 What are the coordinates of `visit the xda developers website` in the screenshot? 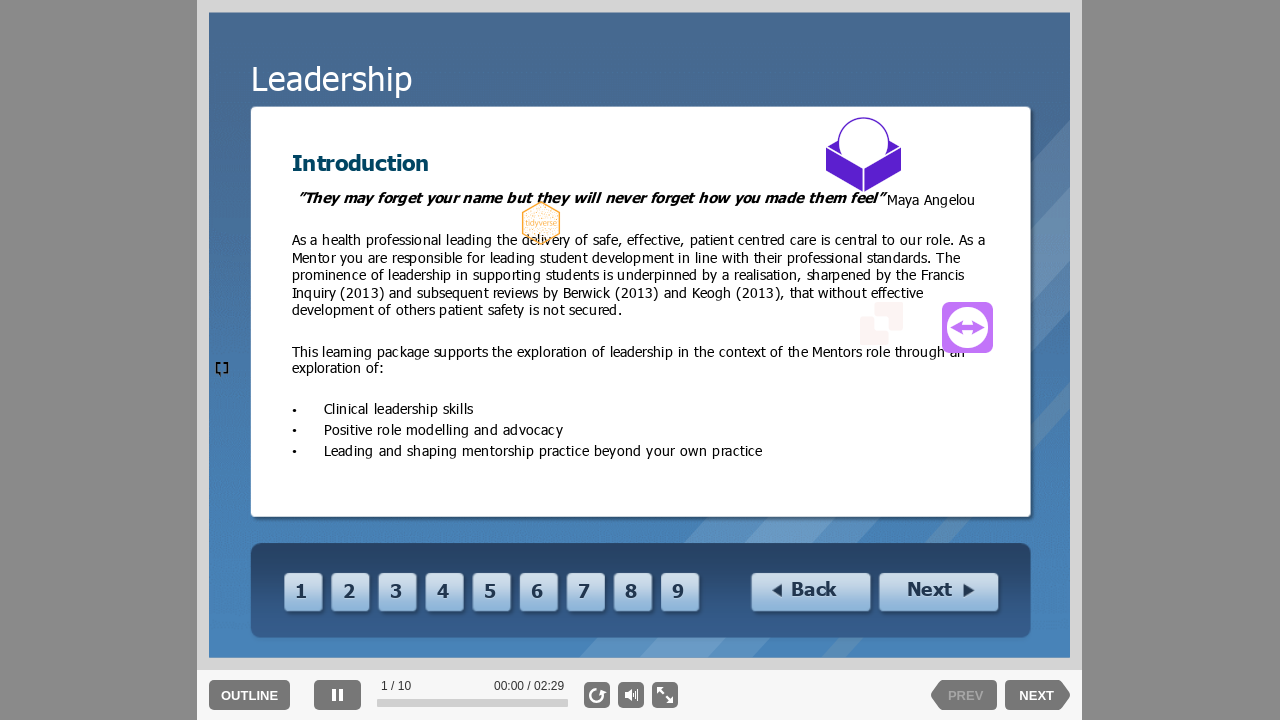 It's located at (222, 370).